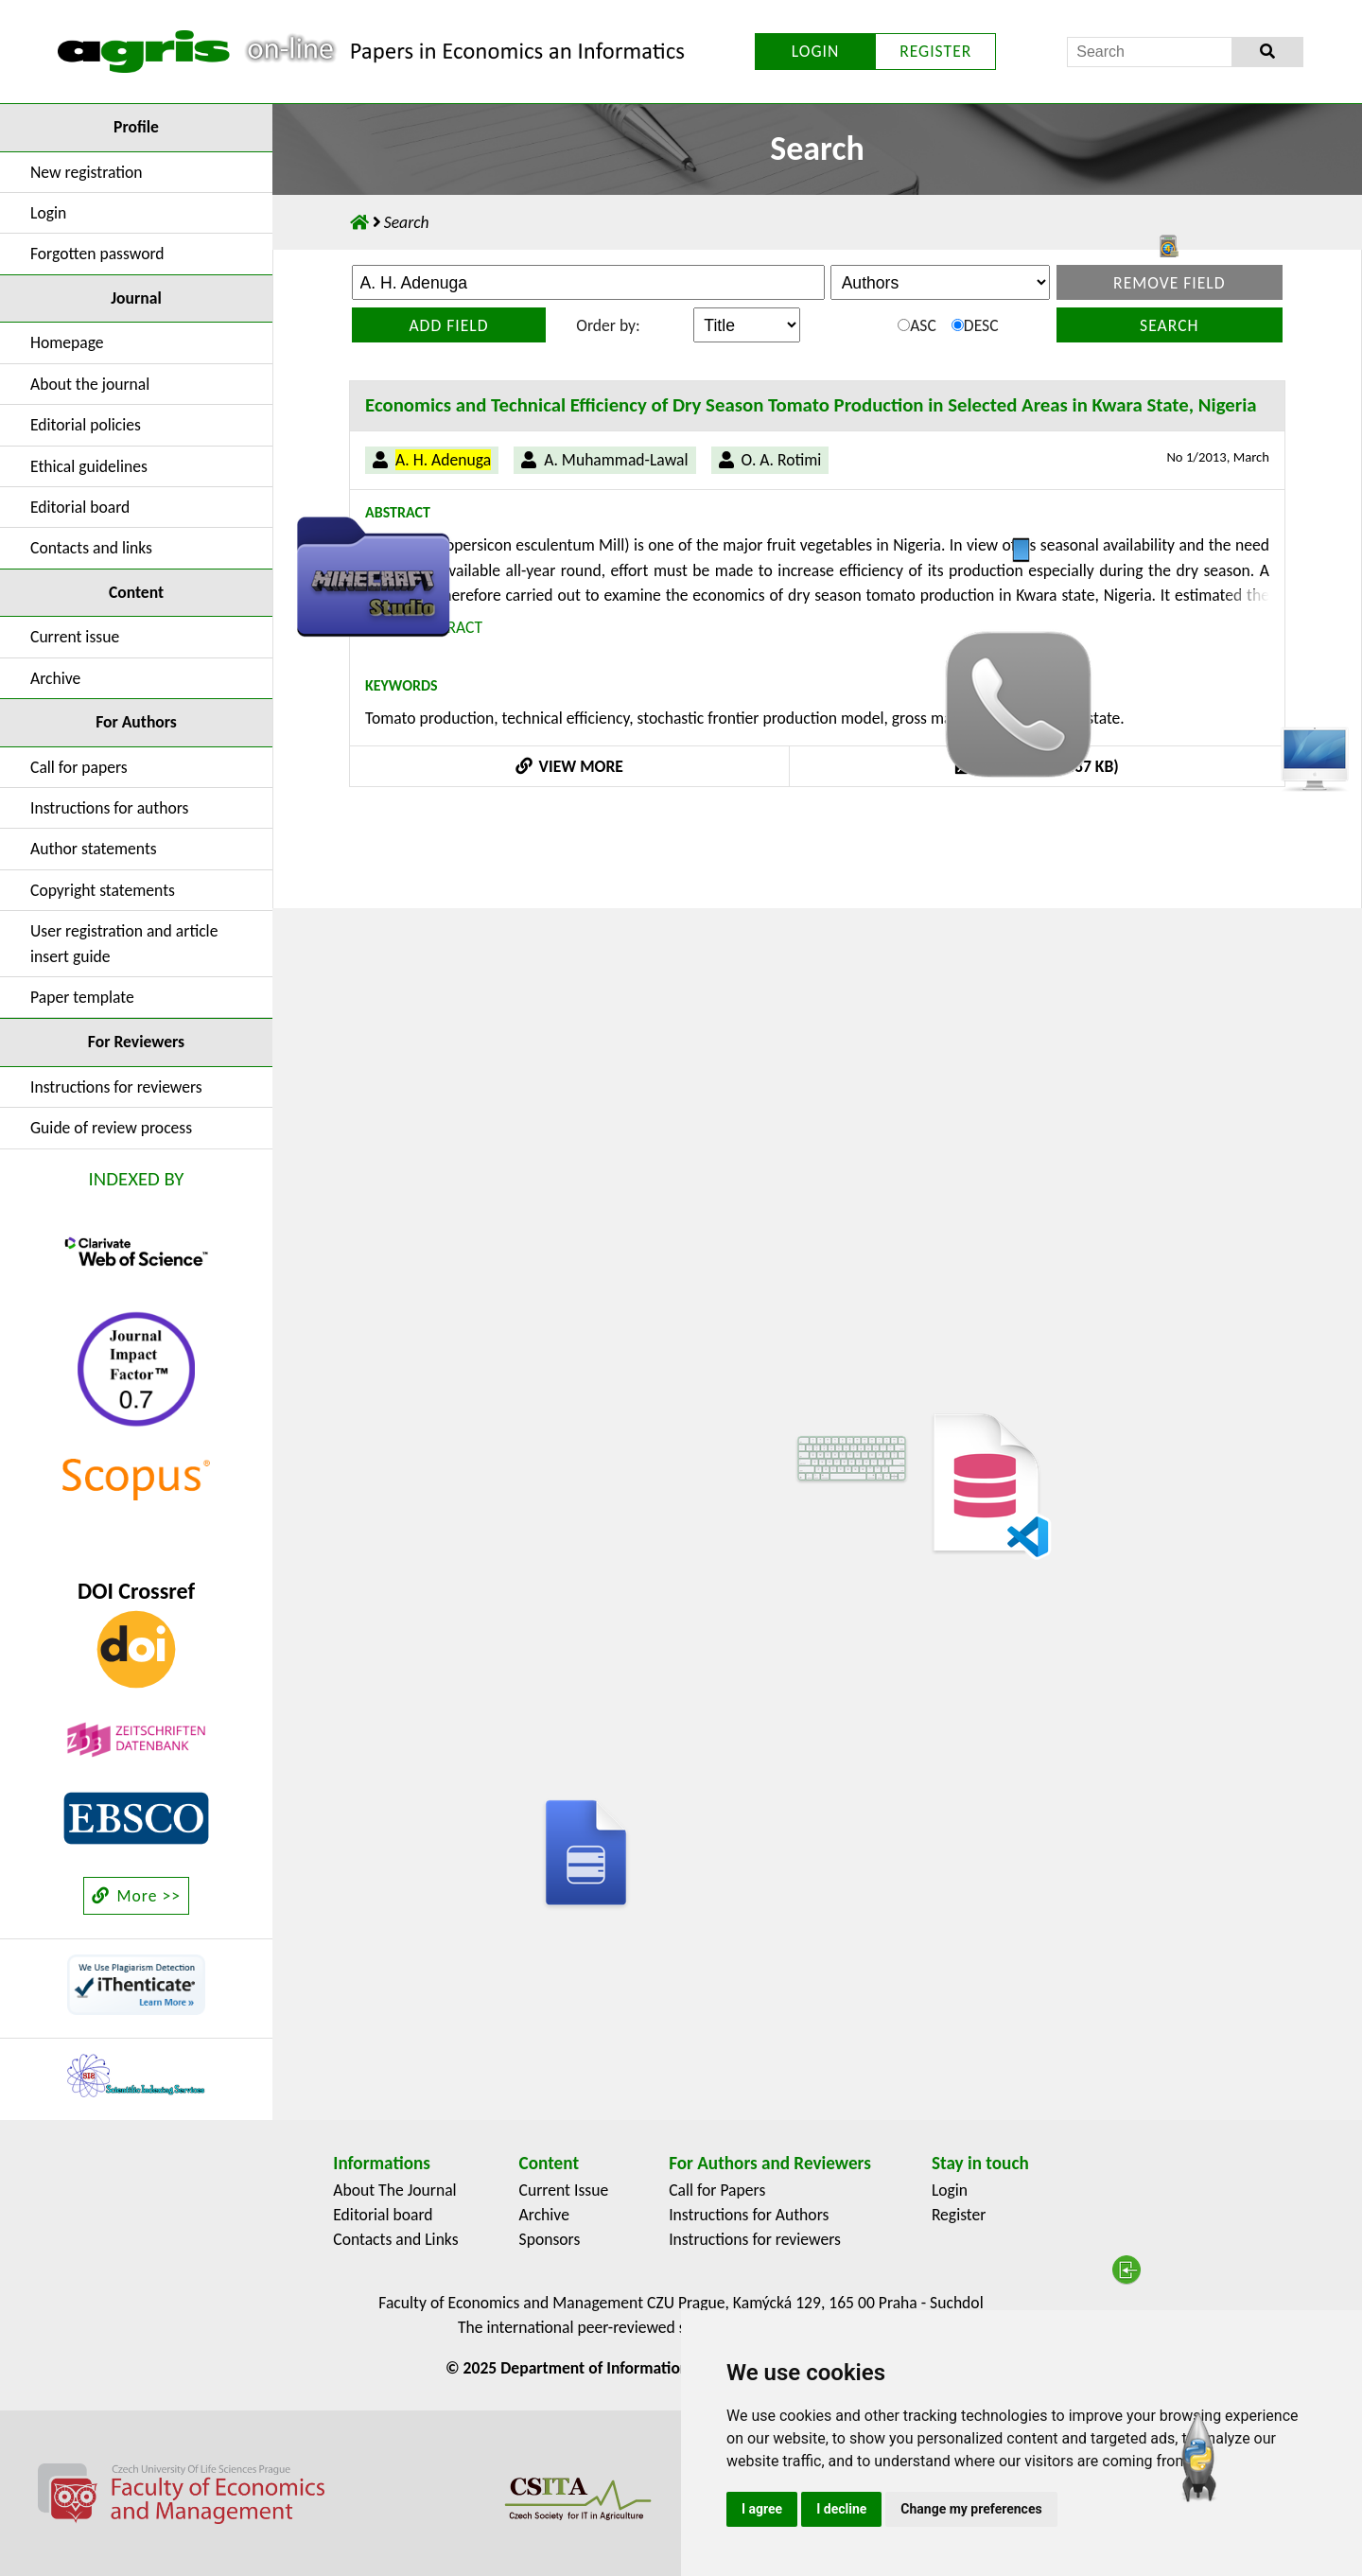 Image resolution: width=1362 pixels, height=2576 pixels. Describe the element at coordinates (1198, 2457) in the screenshot. I see `launch python interpreter application` at that location.